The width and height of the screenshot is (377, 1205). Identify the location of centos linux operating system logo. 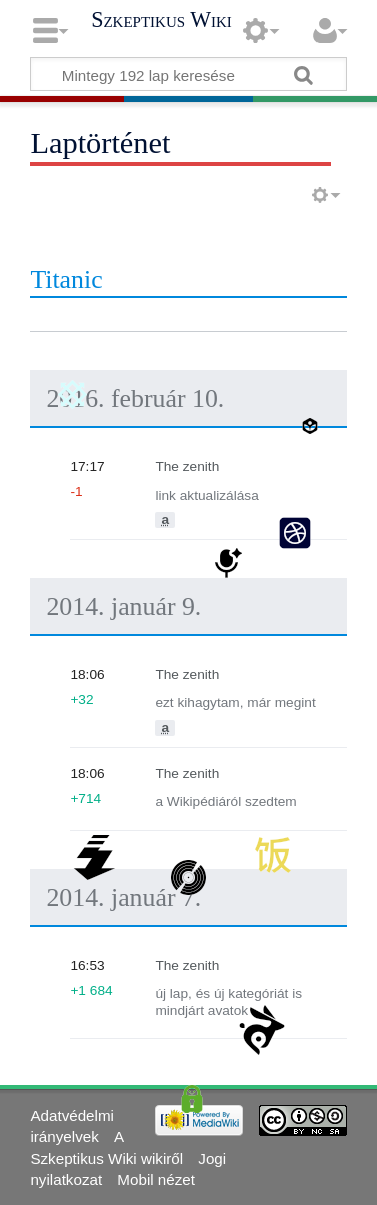
(72, 394).